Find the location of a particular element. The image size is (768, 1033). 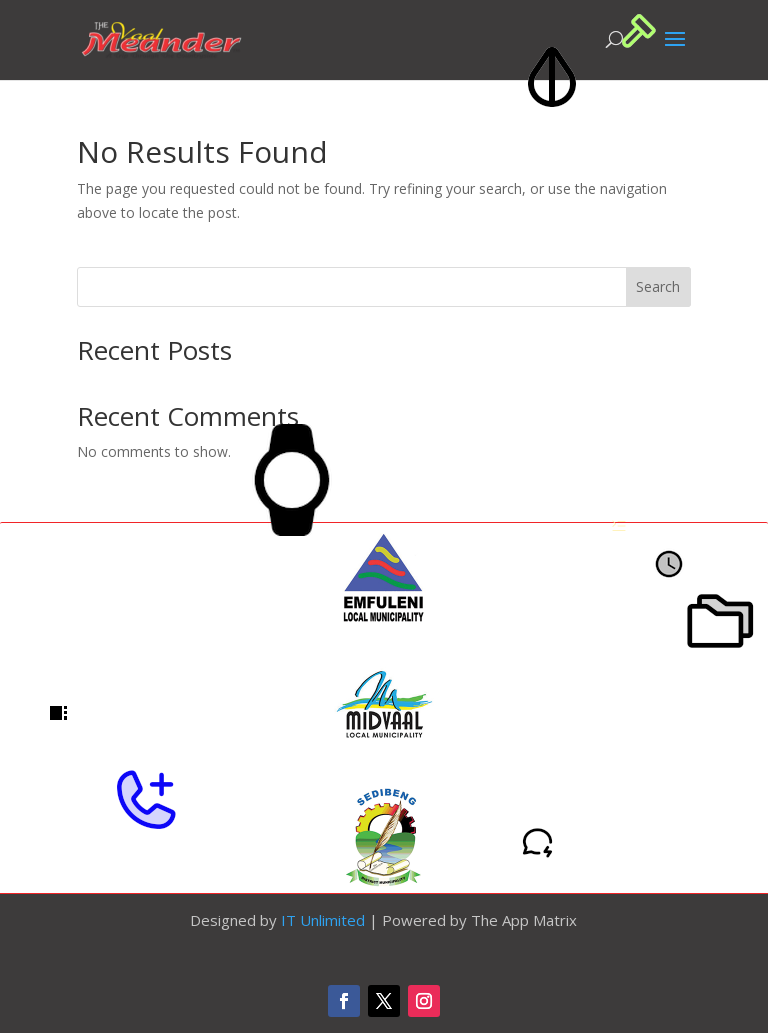

indicates 50% humidity level is located at coordinates (552, 77).